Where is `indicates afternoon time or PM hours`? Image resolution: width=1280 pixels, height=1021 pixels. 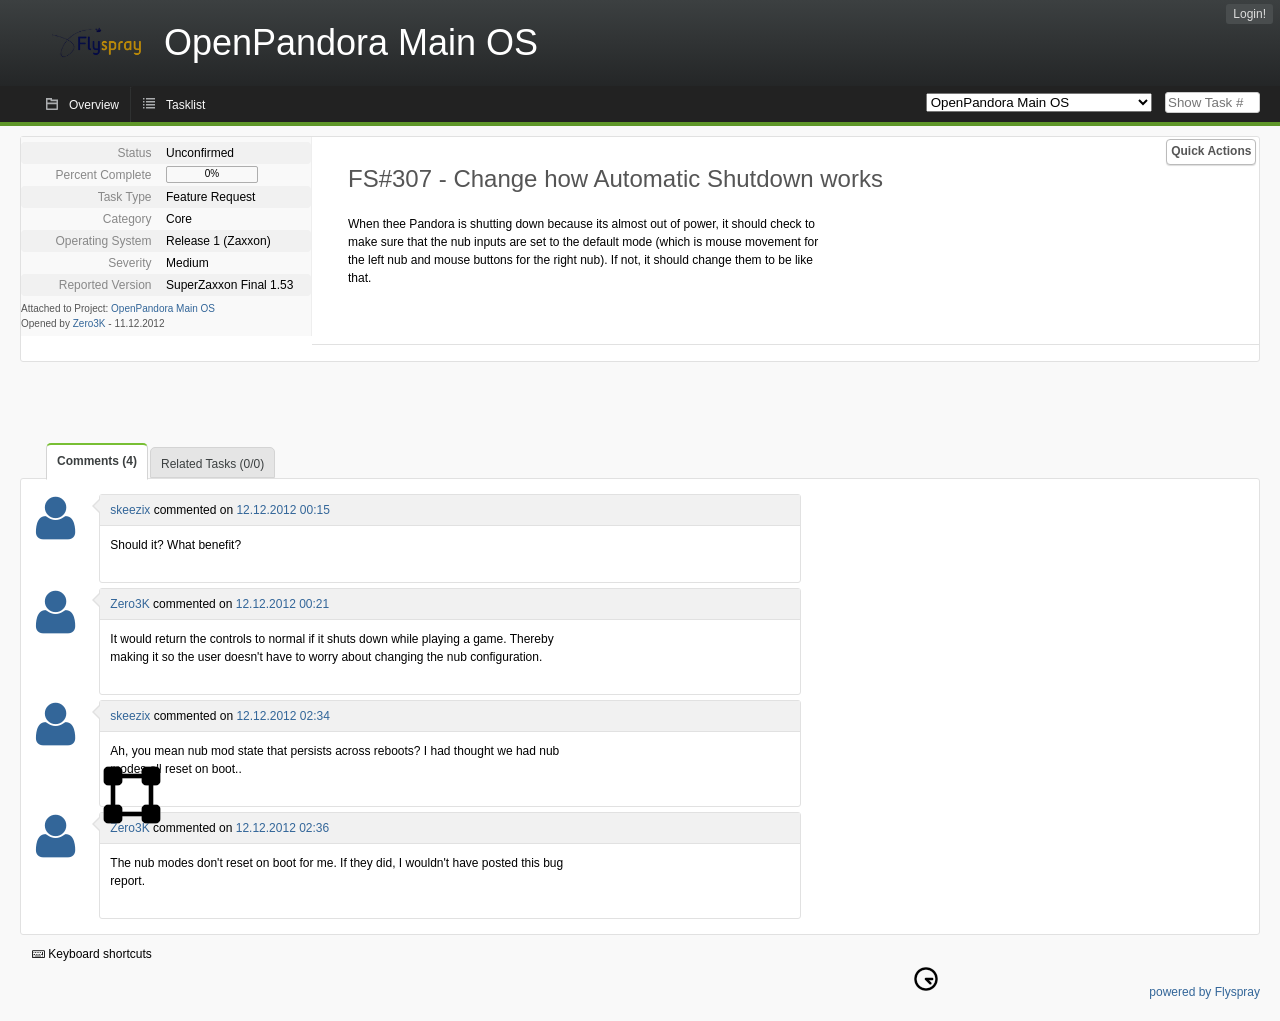 indicates afternoon time or PM hours is located at coordinates (926, 979).